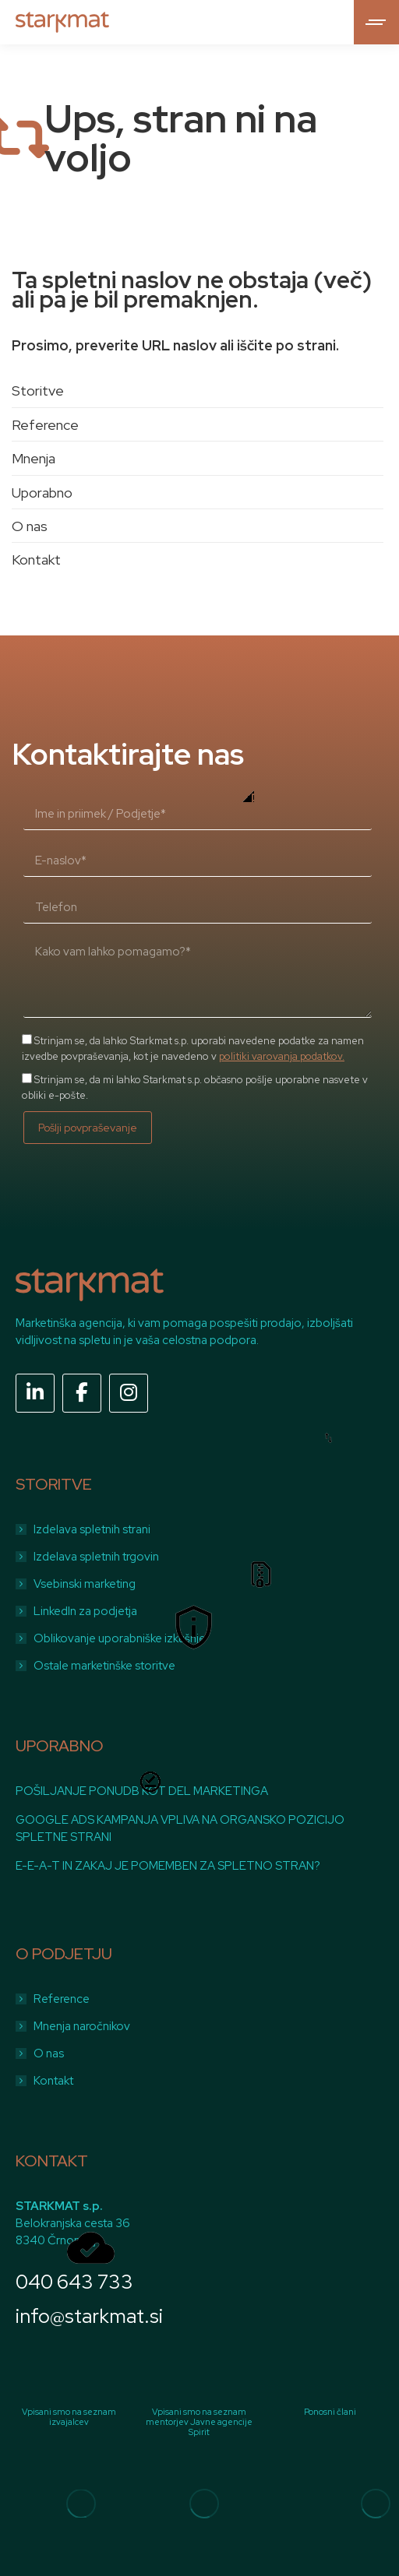 Image resolution: width=399 pixels, height=2576 pixels. What do you see at coordinates (193, 1627) in the screenshot?
I see `view privacy policy or security information` at bounding box center [193, 1627].